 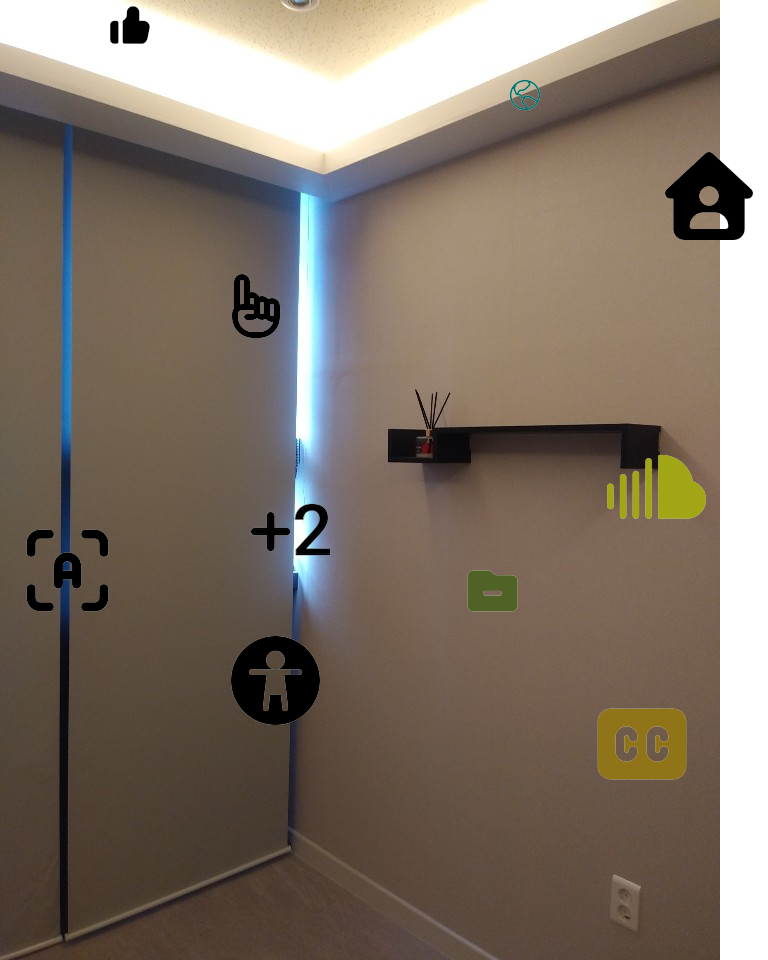 I want to click on open soundcloud app, so click(x=655, y=490).